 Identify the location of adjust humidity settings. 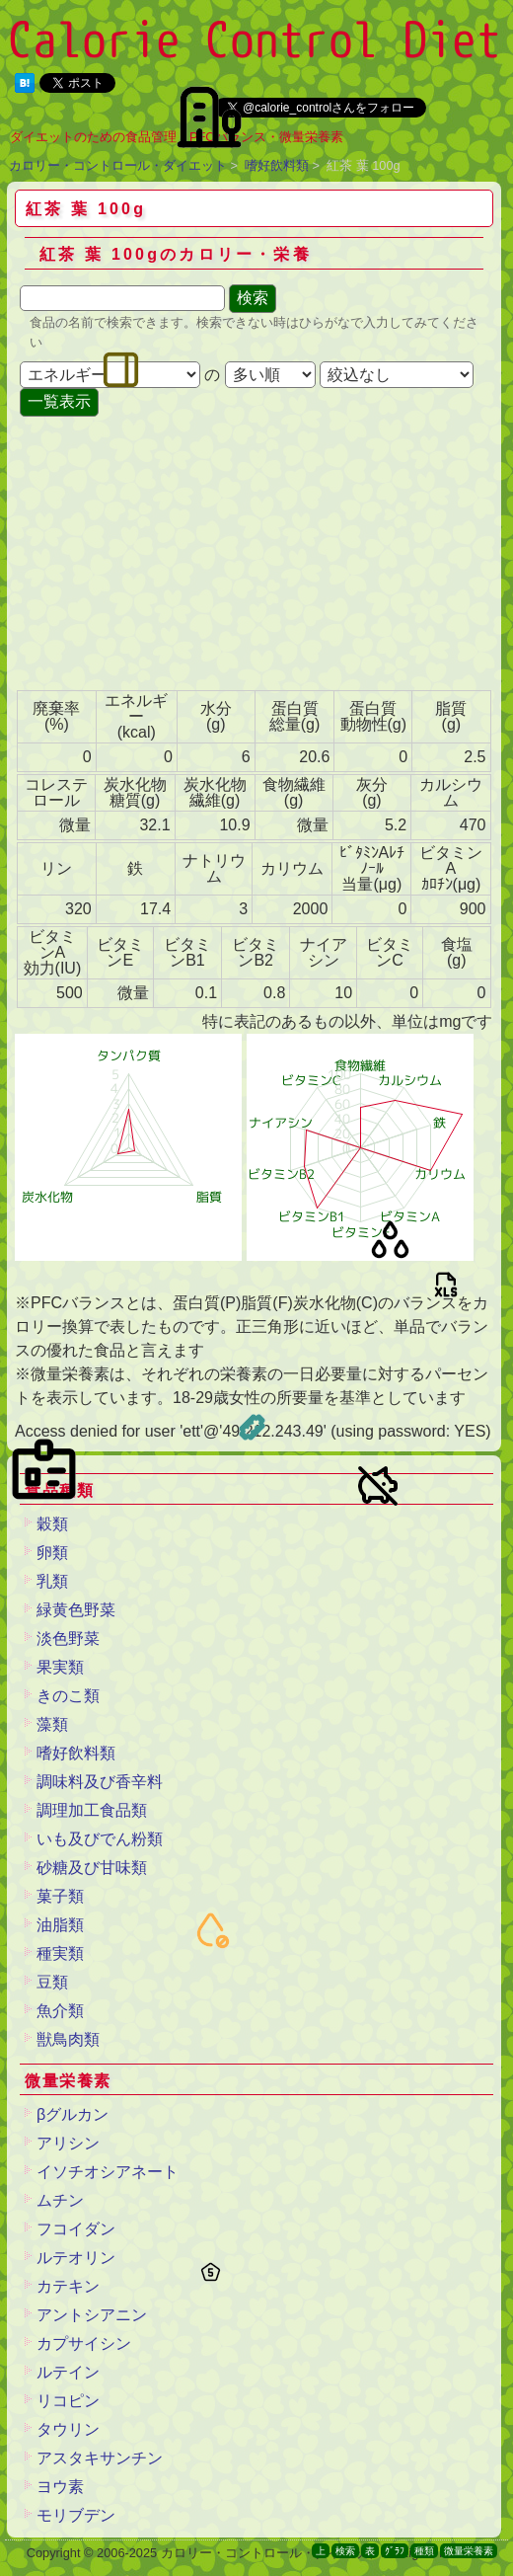
(390, 1239).